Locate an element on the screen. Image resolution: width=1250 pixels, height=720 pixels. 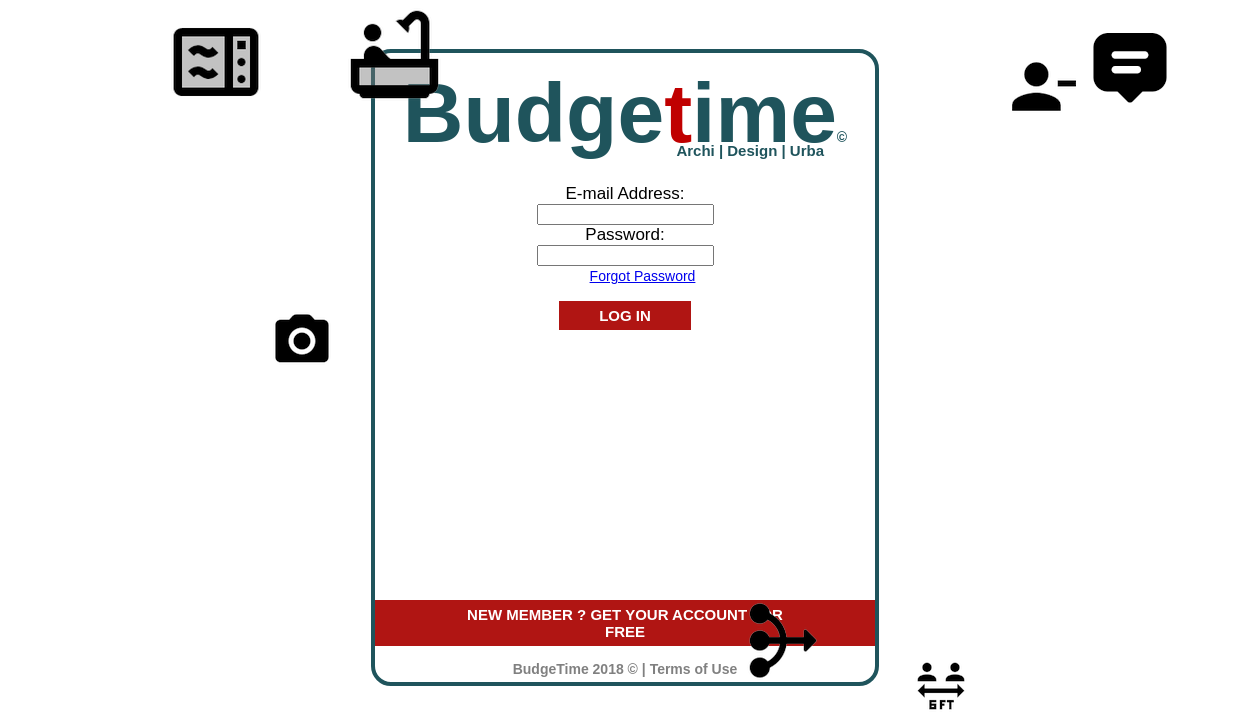
open camera to take a photo is located at coordinates (302, 341).